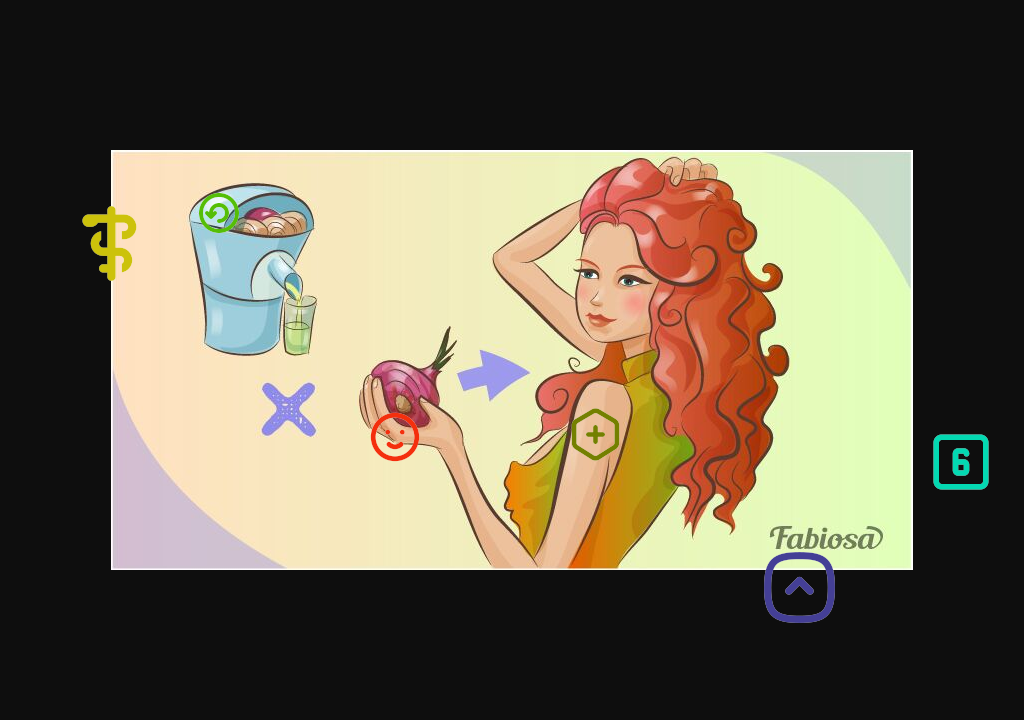 Image resolution: width=1024 pixels, height=720 pixels. What do you see at coordinates (799, 587) in the screenshot?
I see `expand content or show more options` at bounding box center [799, 587].